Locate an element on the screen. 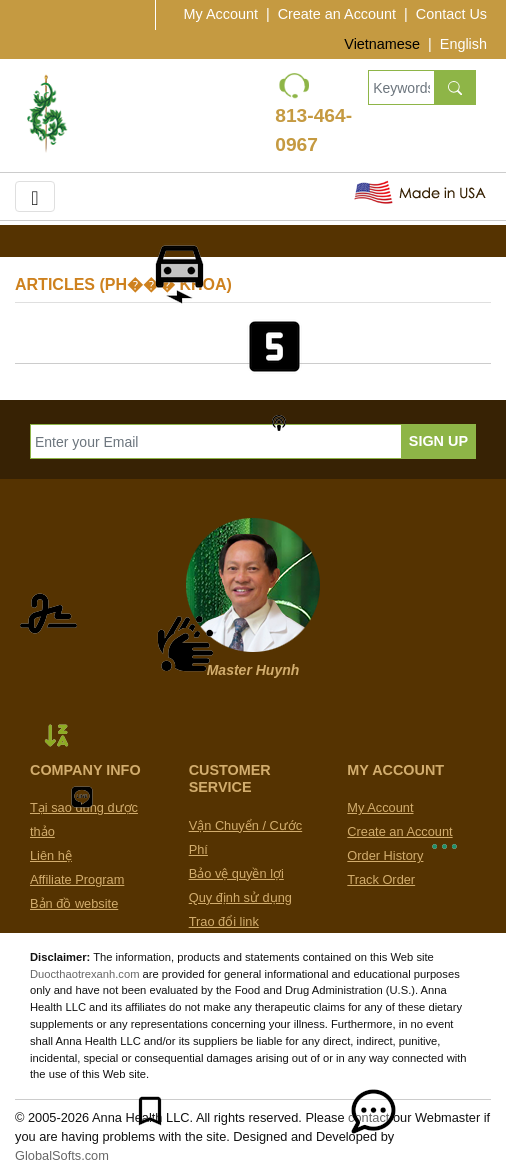  open more options menu is located at coordinates (444, 846).